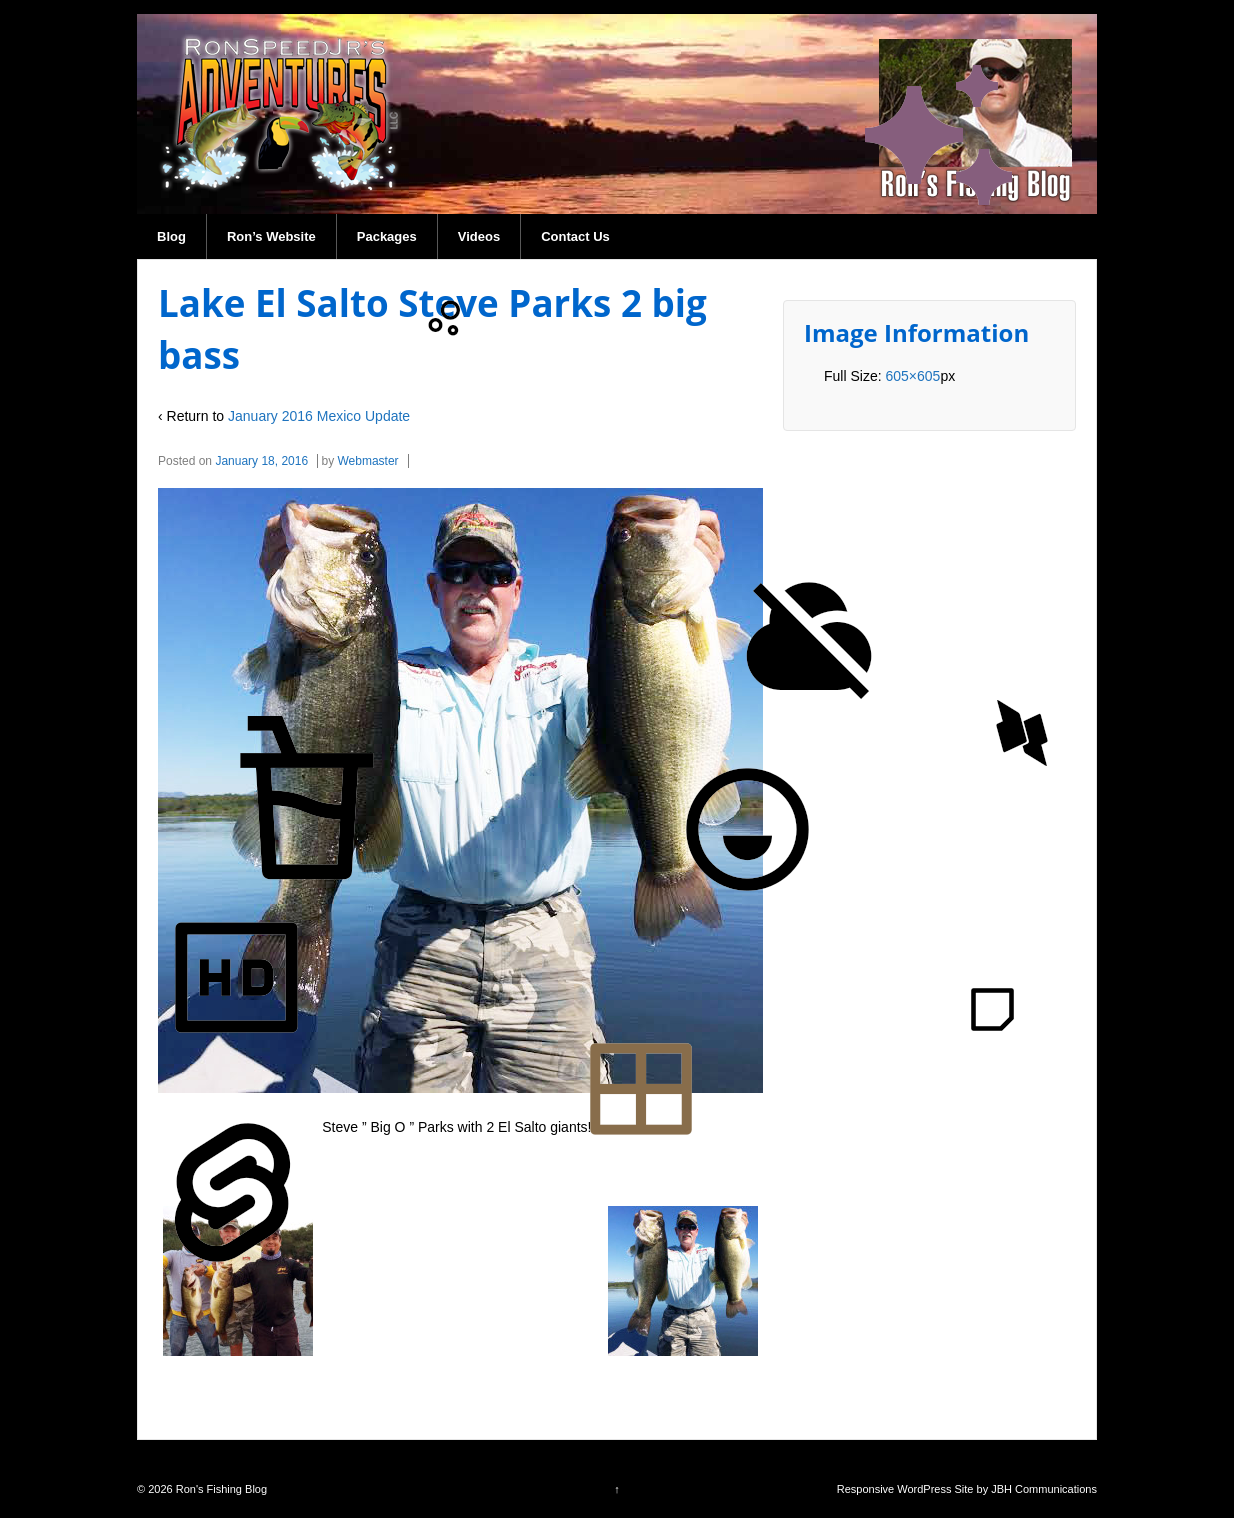 This screenshot has height=1518, width=1234. I want to click on switch to grid view layout, so click(641, 1089).